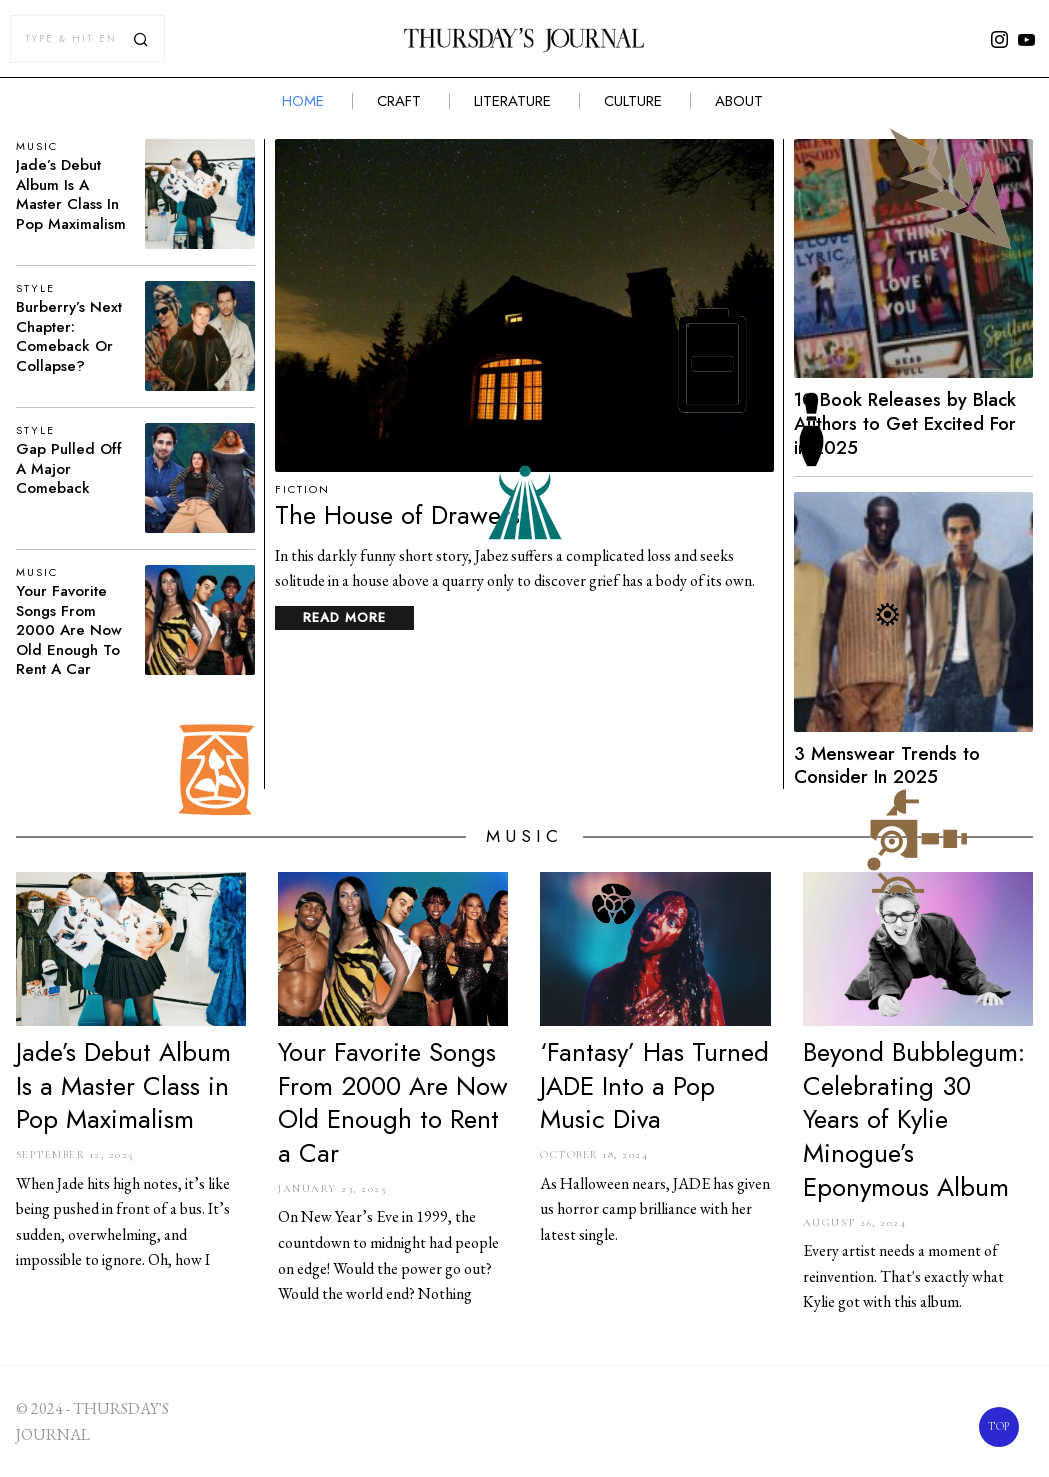  What do you see at coordinates (887, 614) in the screenshot?
I see `access game settings or configuration options` at bounding box center [887, 614].